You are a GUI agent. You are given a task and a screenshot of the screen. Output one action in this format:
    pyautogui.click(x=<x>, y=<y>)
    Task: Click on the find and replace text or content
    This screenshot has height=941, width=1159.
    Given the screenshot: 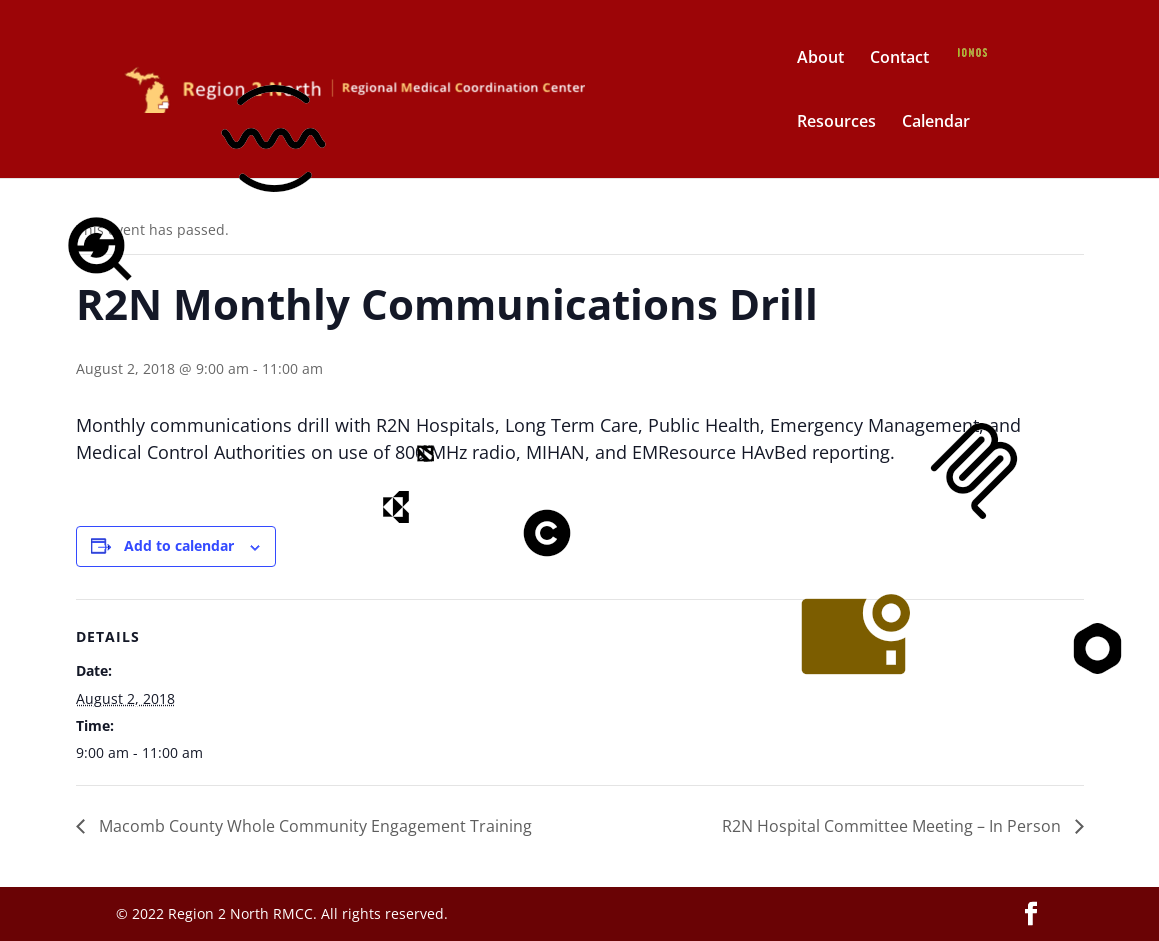 What is the action you would take?
    pyautogui.click(x=99, y=248)
    